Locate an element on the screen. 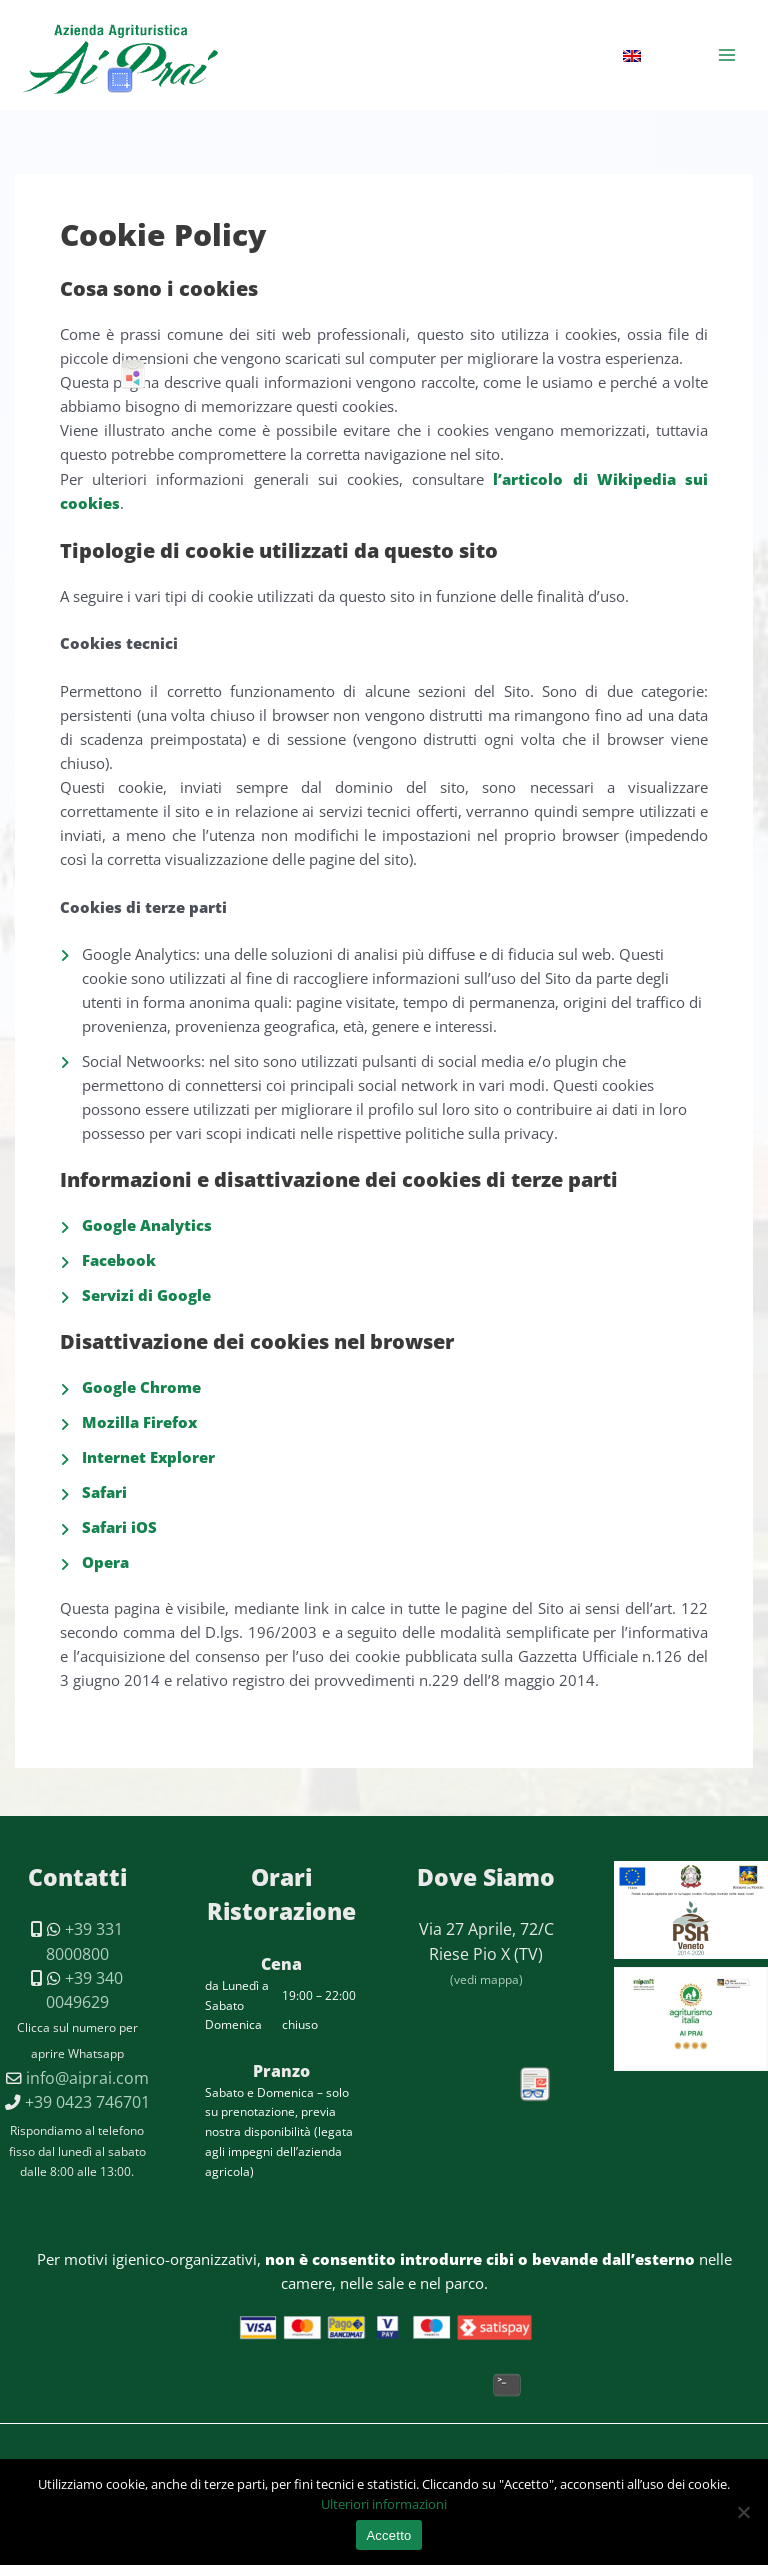  open the terminal application is located at coordinates (507, 2385).